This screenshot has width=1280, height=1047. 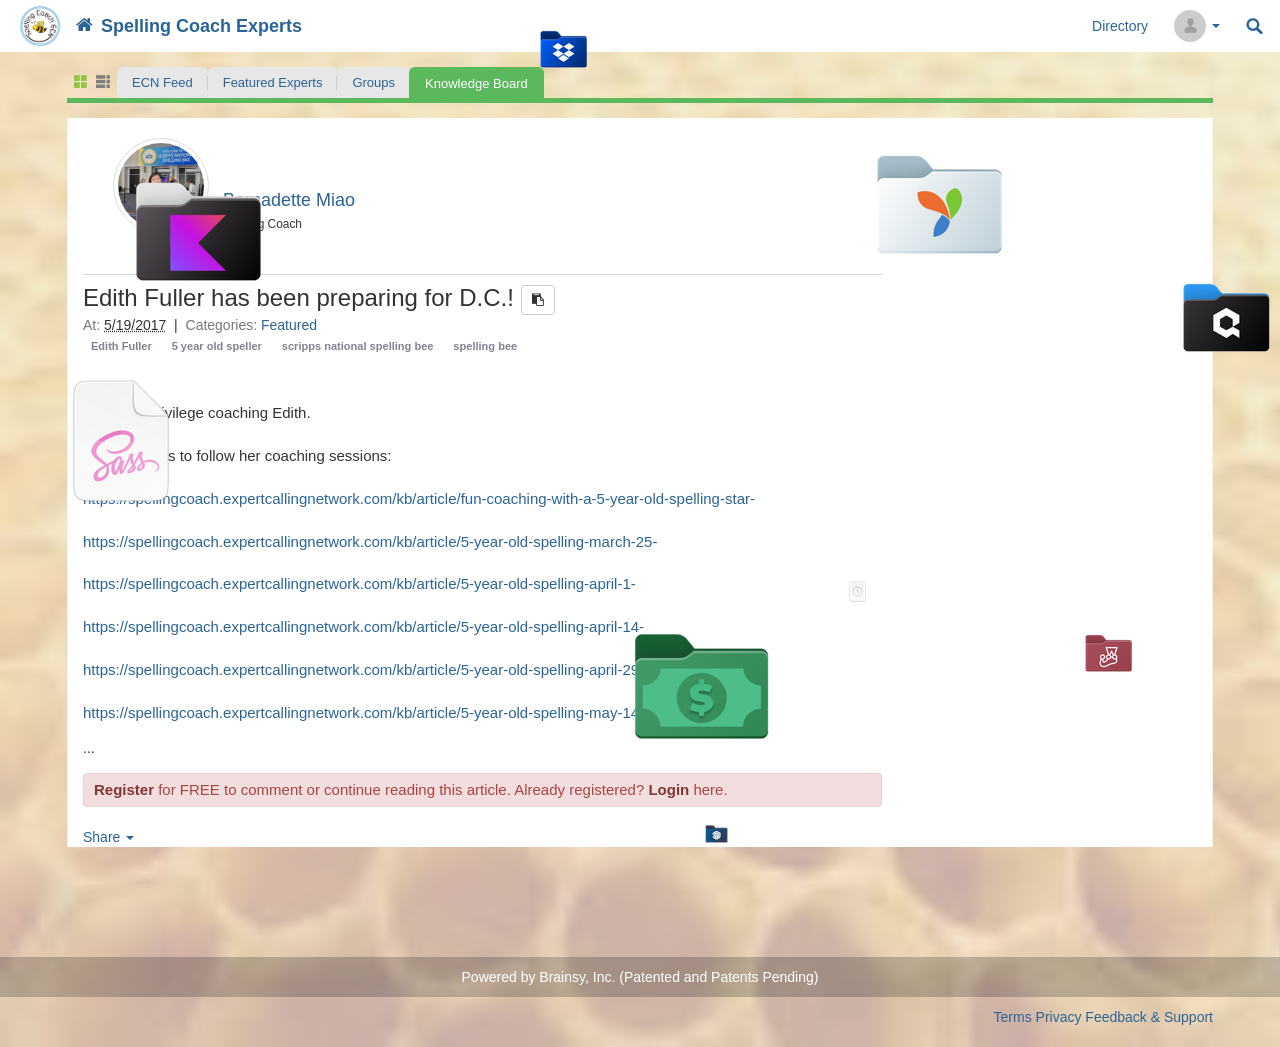 I want to click on folder containing jest testing framework files, so click(x=1108, y=654).